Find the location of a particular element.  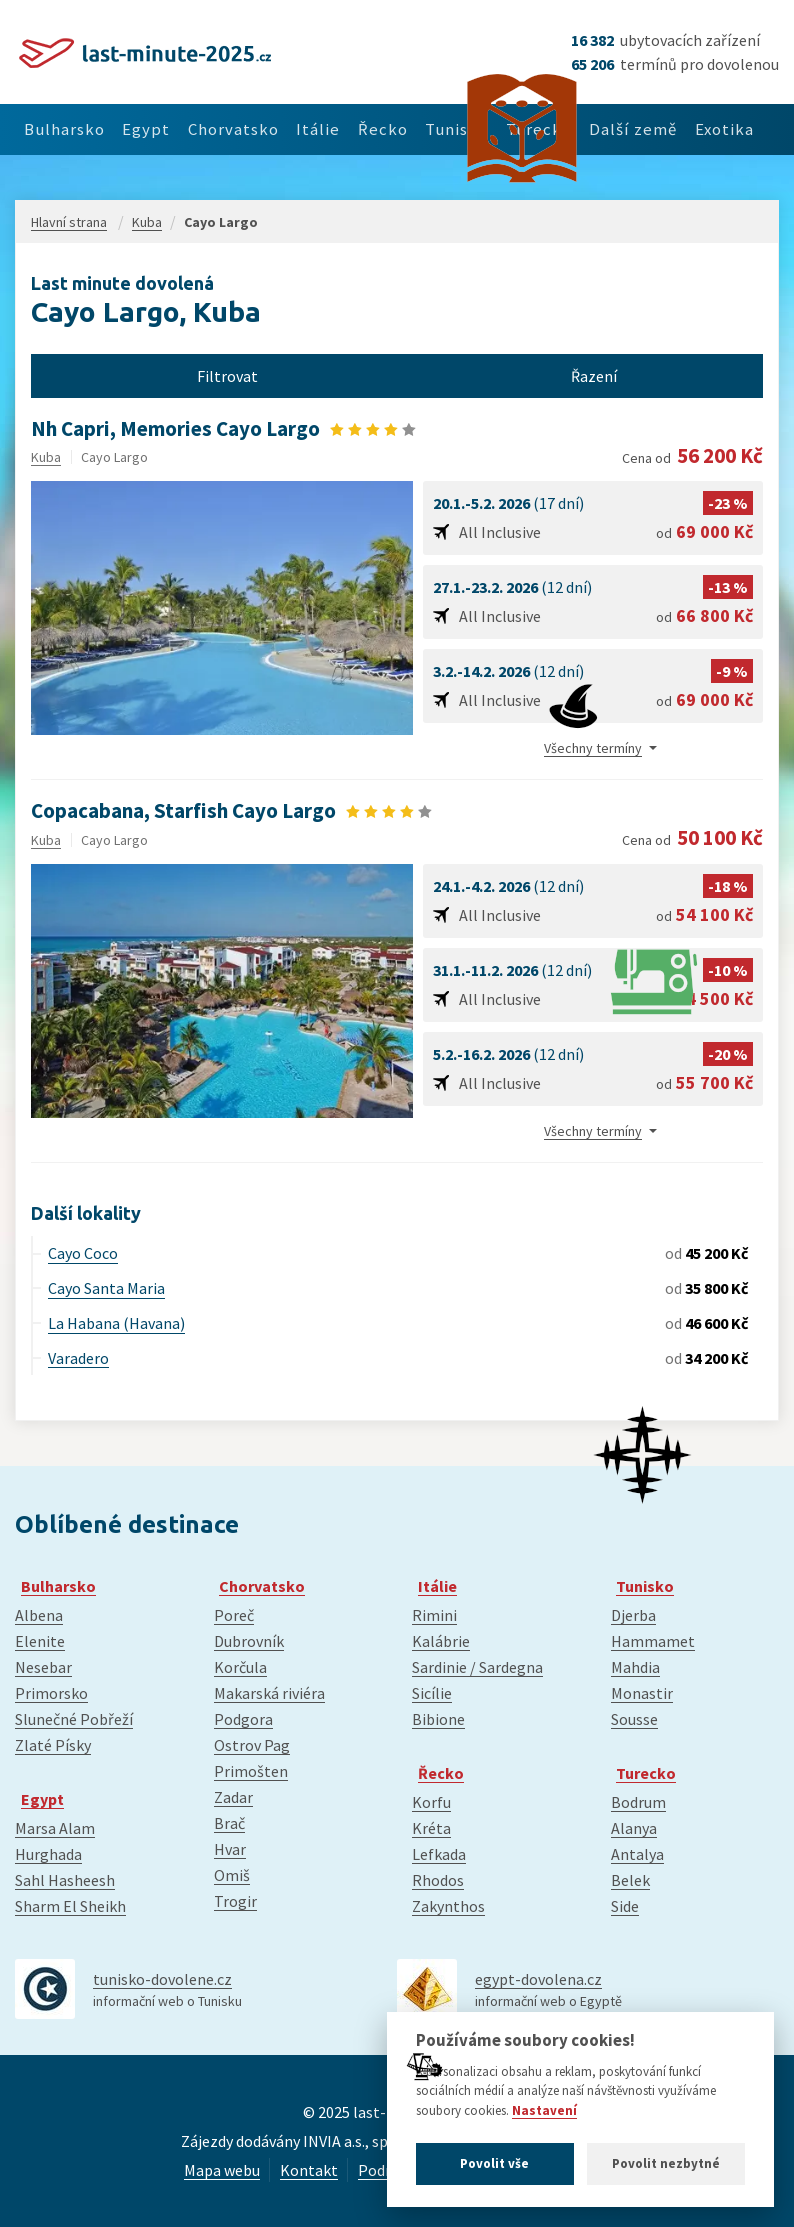

decorative frost or ice effect indicator is located at coordinates (641, 1454).